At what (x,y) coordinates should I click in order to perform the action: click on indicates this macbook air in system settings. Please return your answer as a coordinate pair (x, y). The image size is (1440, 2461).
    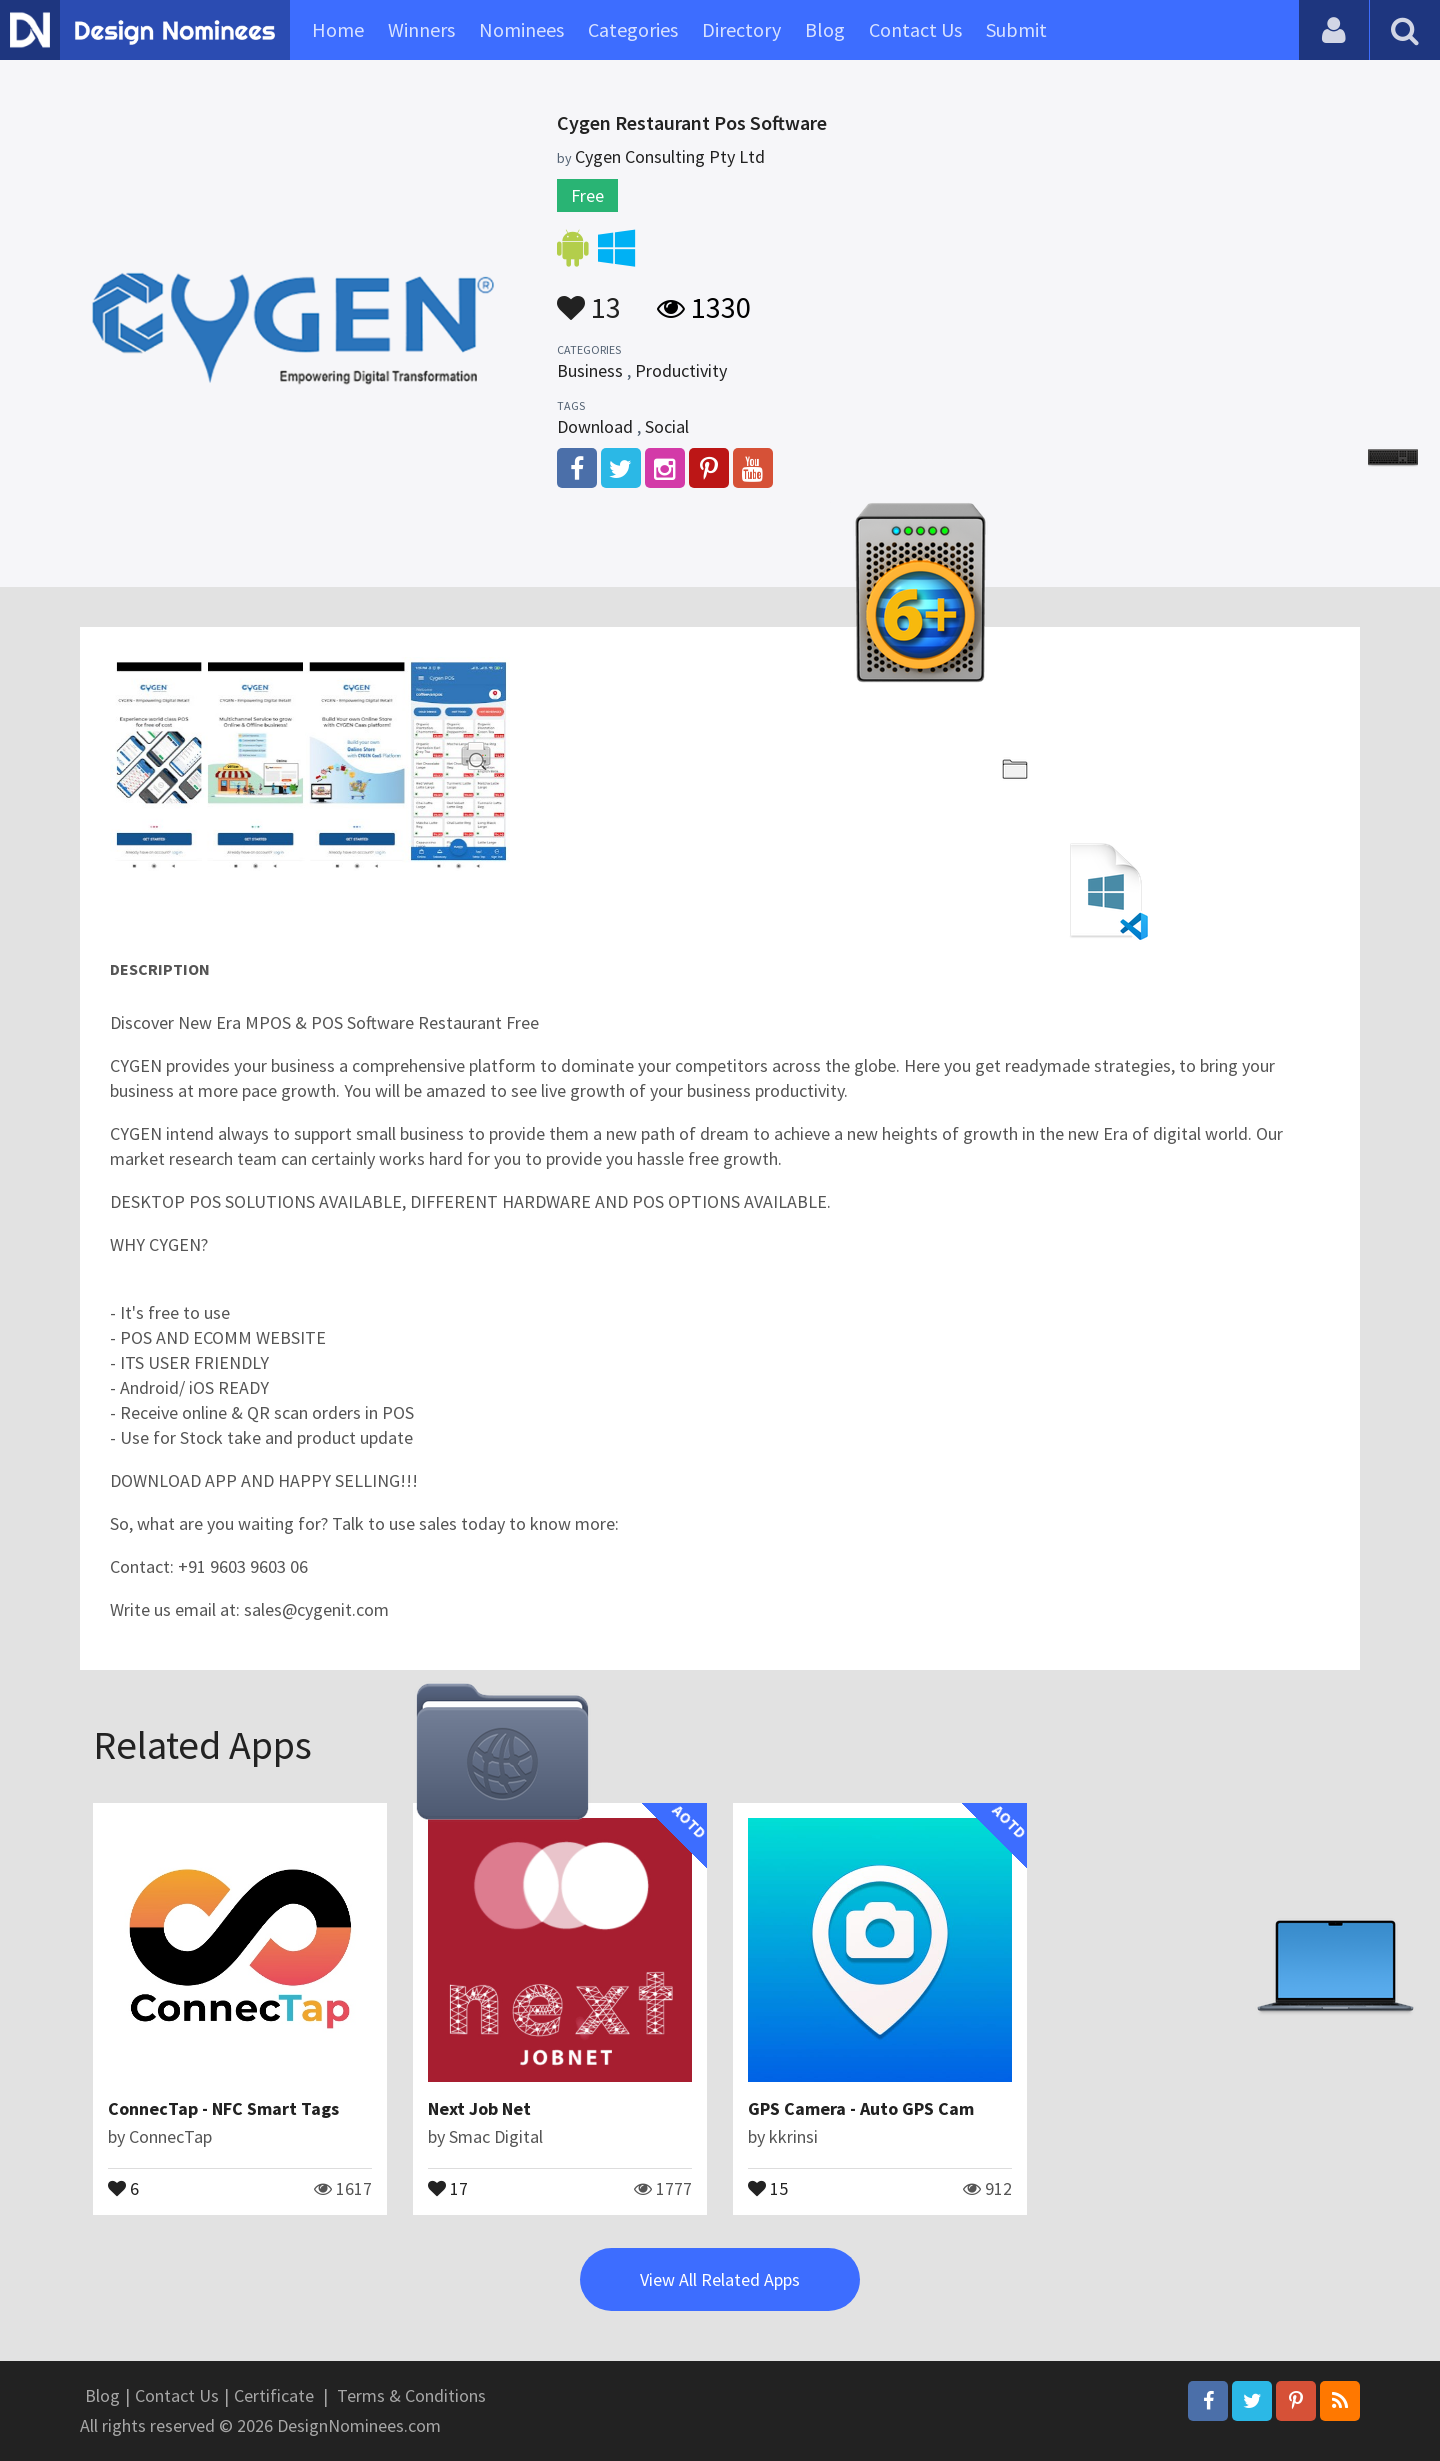
    Looking at the image, I should click on (1335, 1952).